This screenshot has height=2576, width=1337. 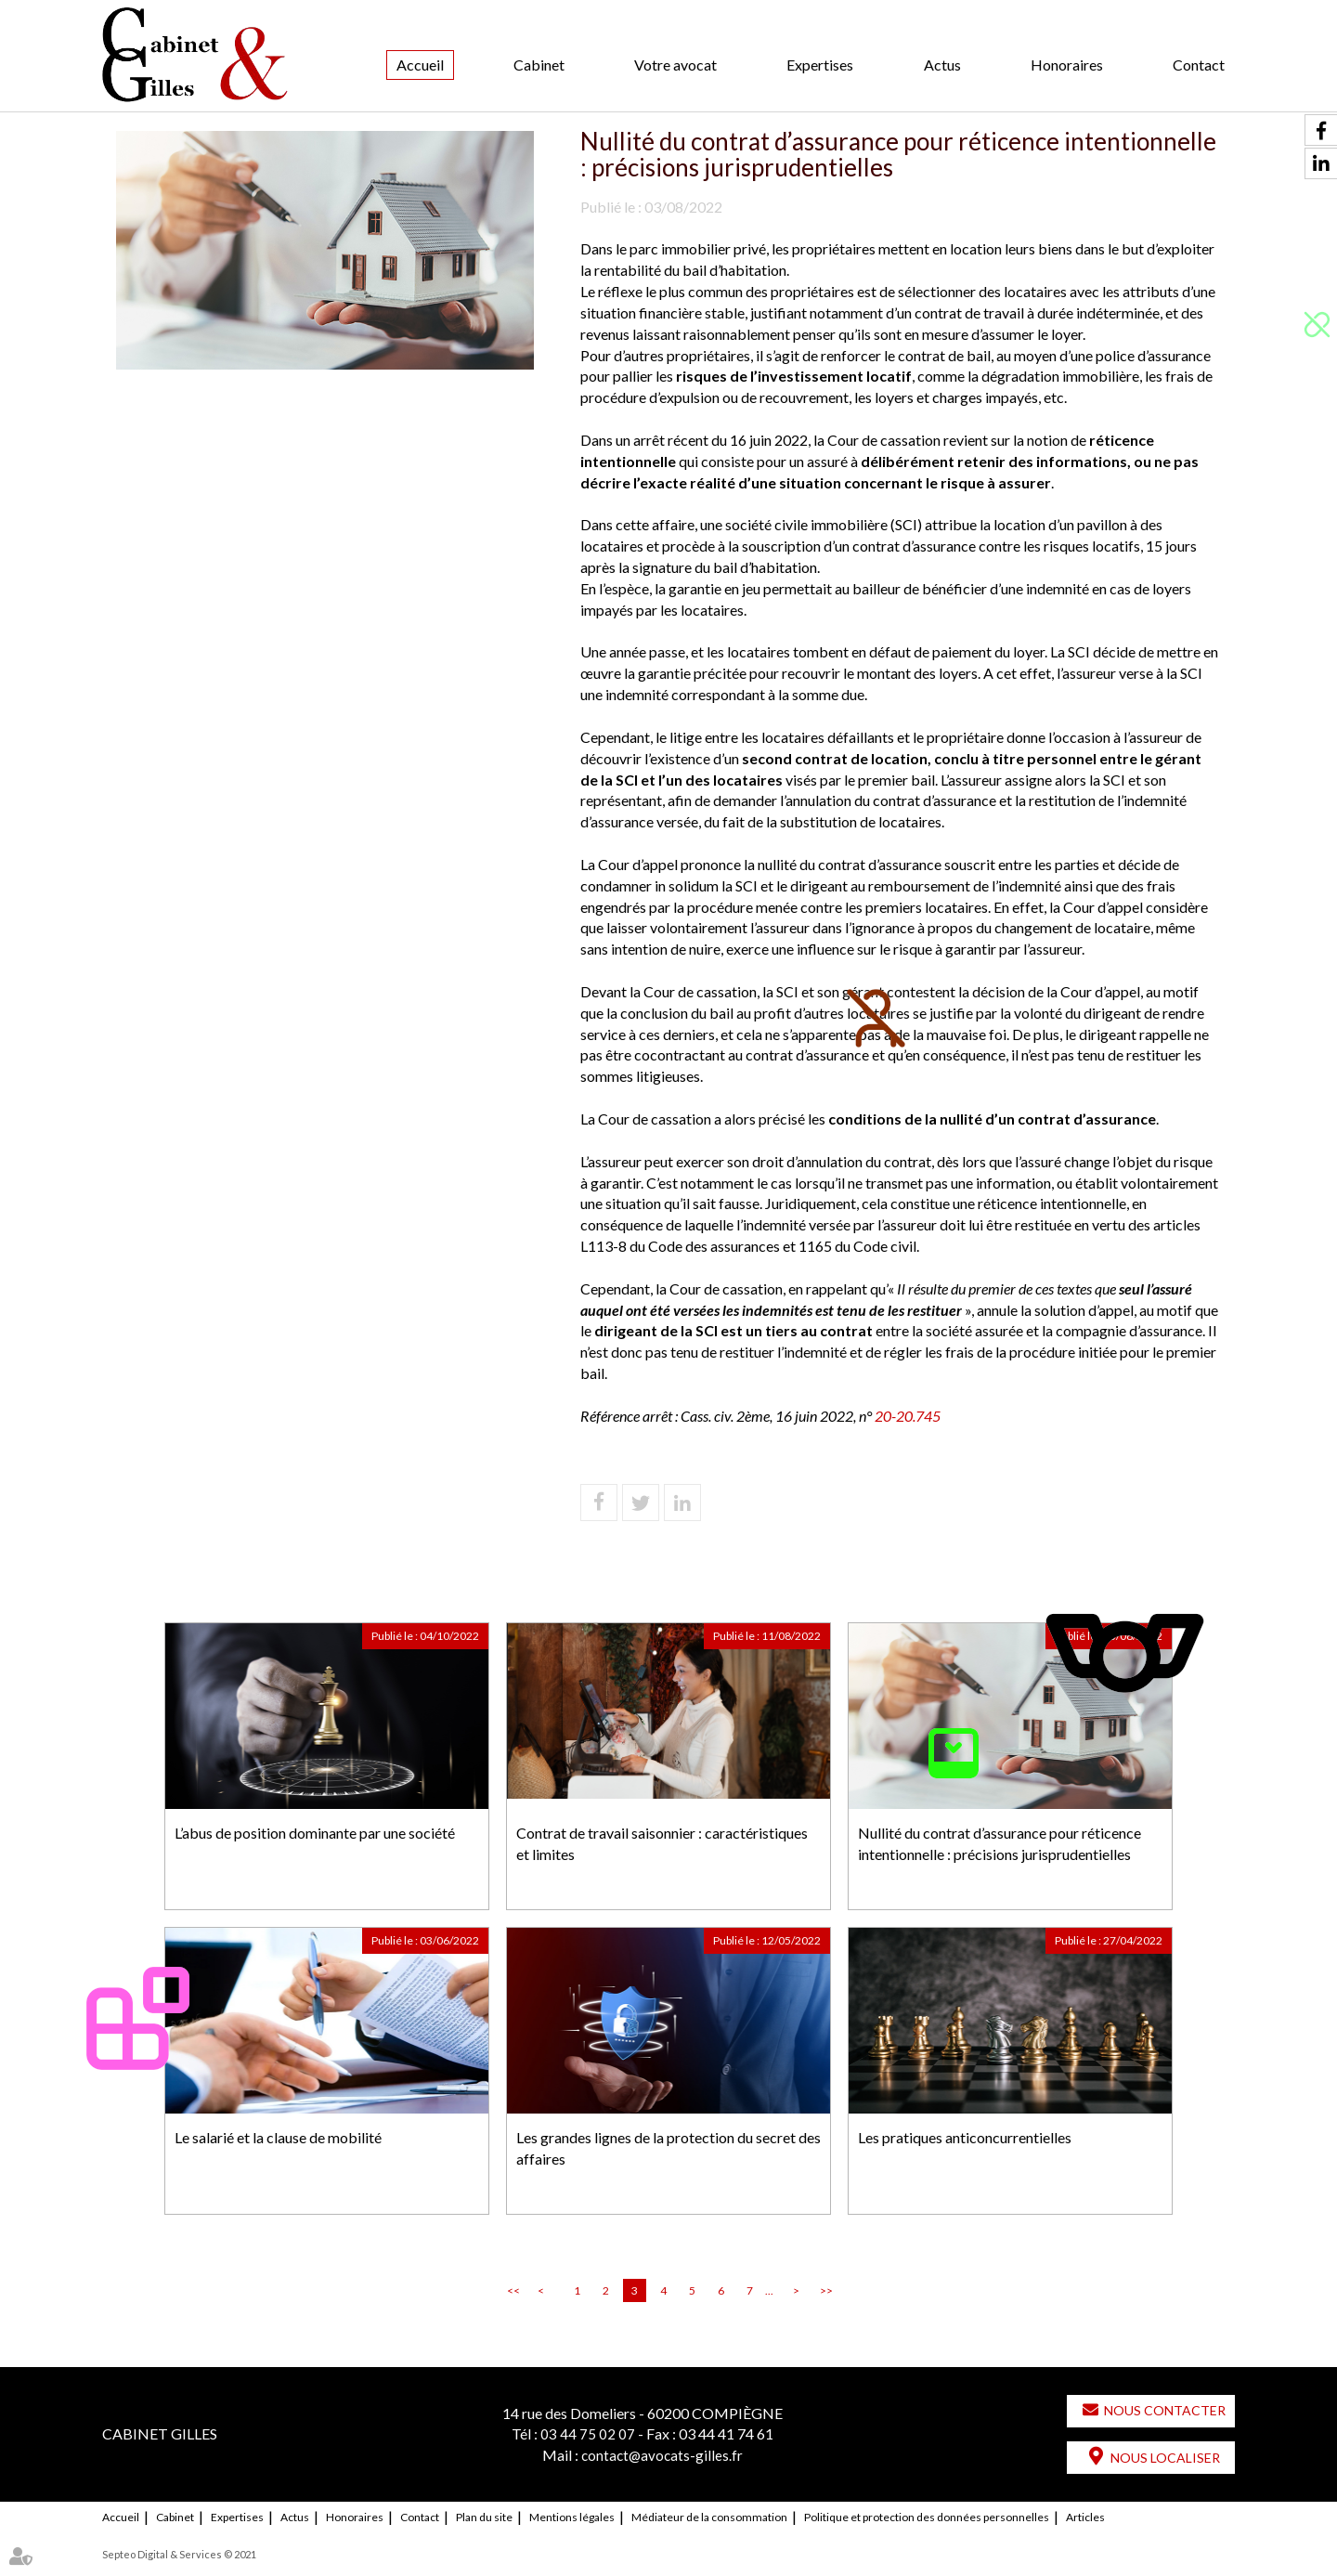 I want to click on medication reminder disabled, so click(x=1317, y=324).